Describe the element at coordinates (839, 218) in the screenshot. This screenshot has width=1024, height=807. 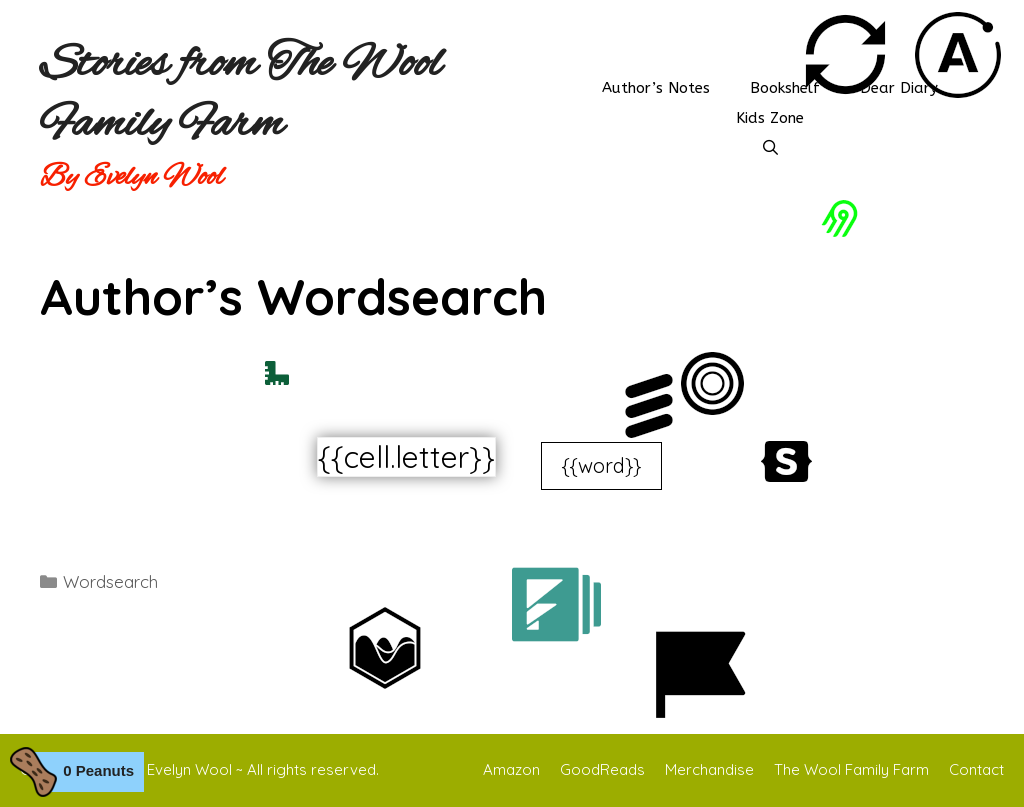
I see `airbyte logo - a data integration platform` at that location.